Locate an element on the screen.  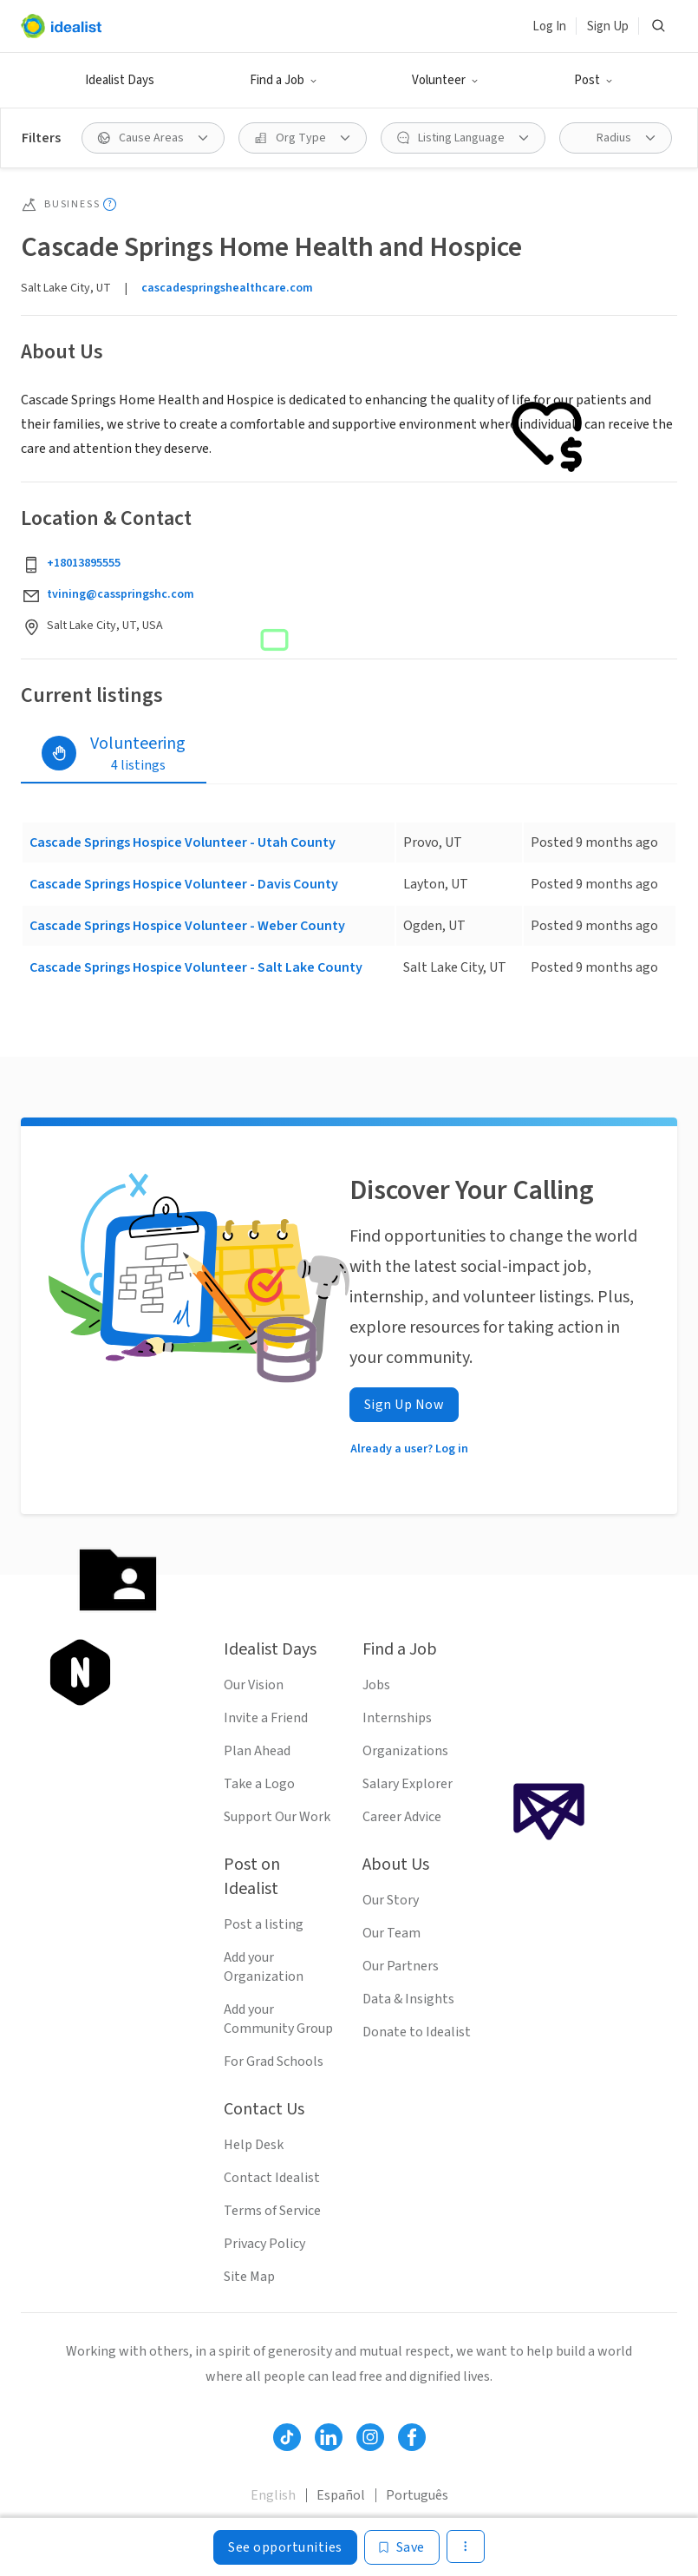
donate to a cause or charity is located at coordinates (546, 433).